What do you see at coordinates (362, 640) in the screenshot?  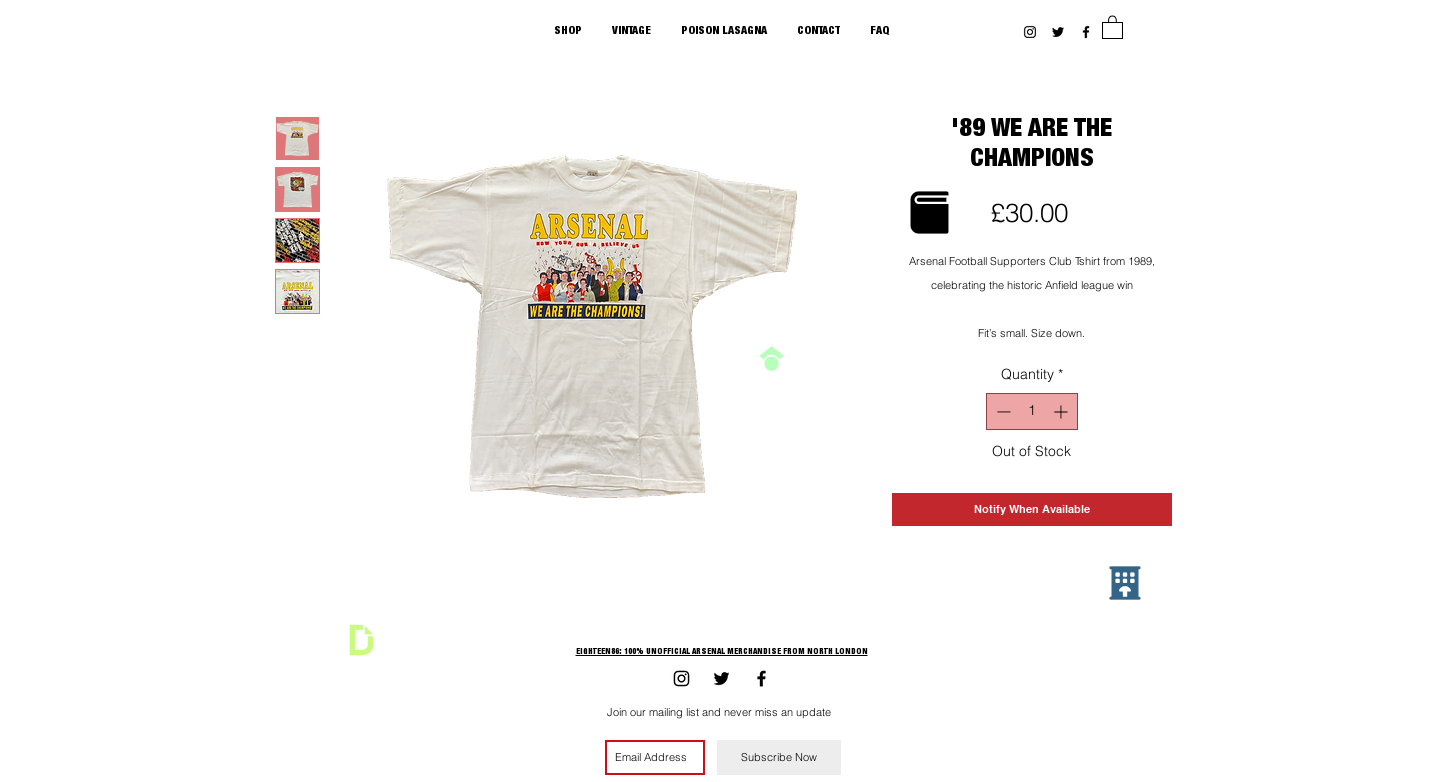 I see `dochub logo - access document signing and editing platform` at bounding box center [362, 640].